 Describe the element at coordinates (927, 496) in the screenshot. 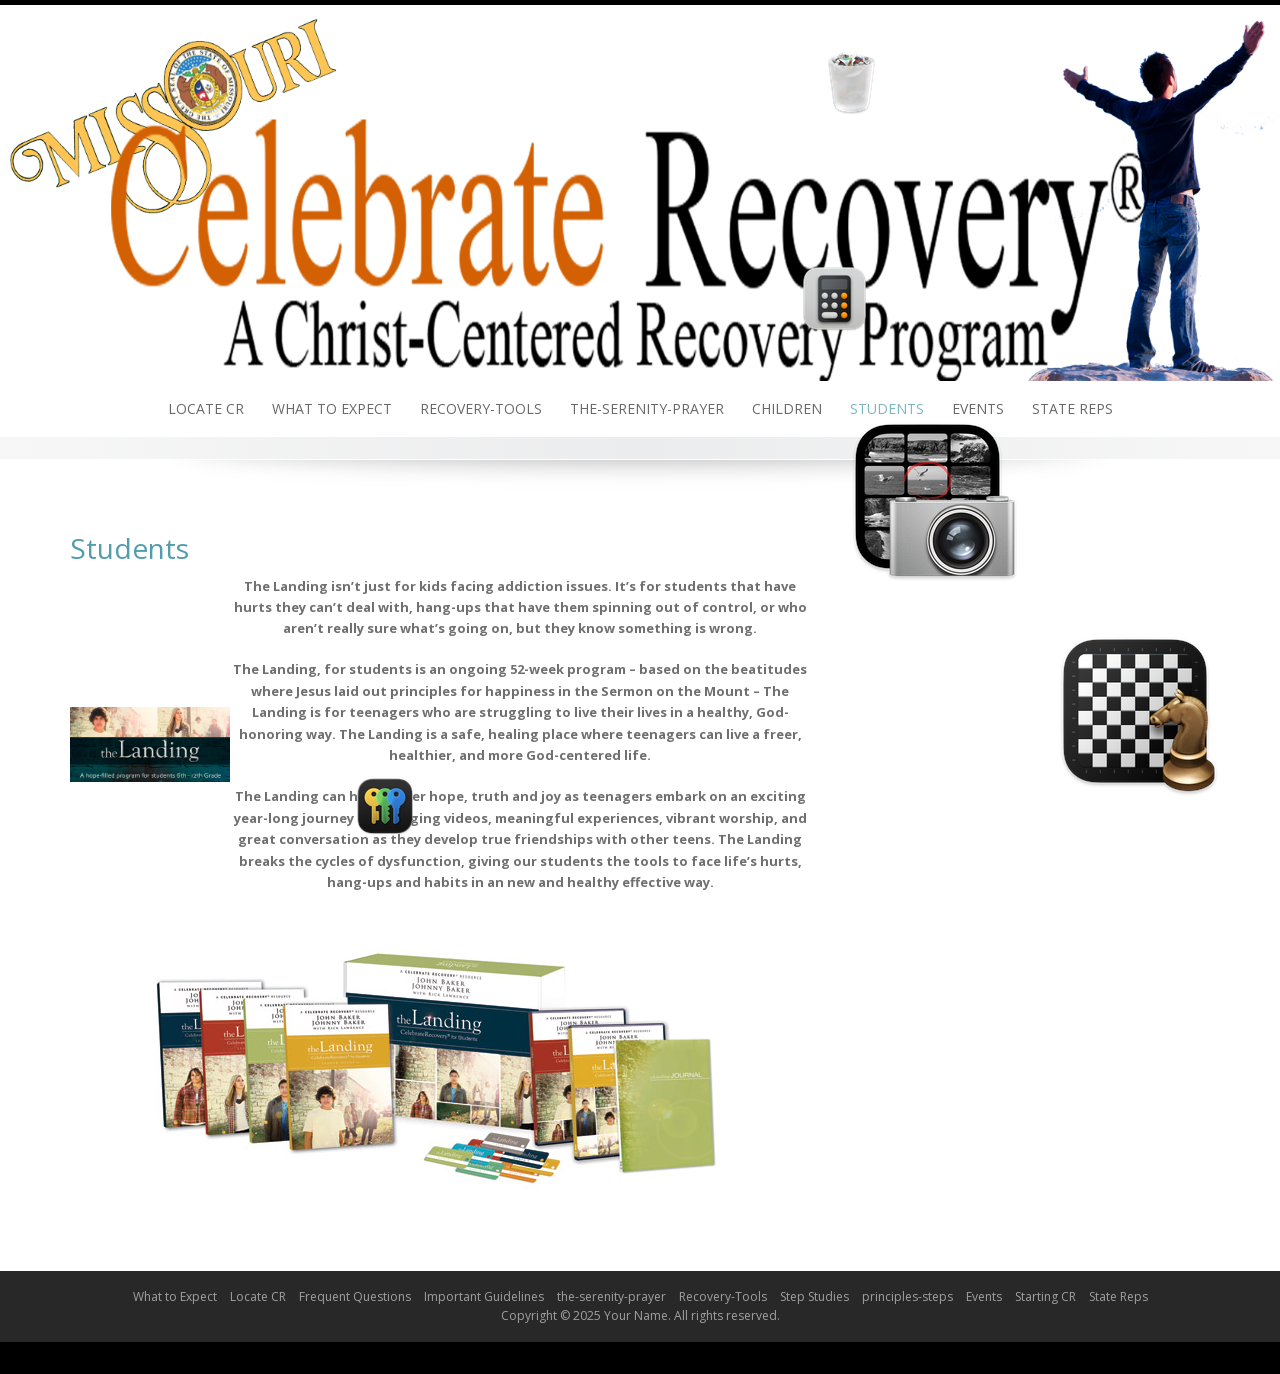

I see `open Image Capture to import photos from connected devices` at that location.